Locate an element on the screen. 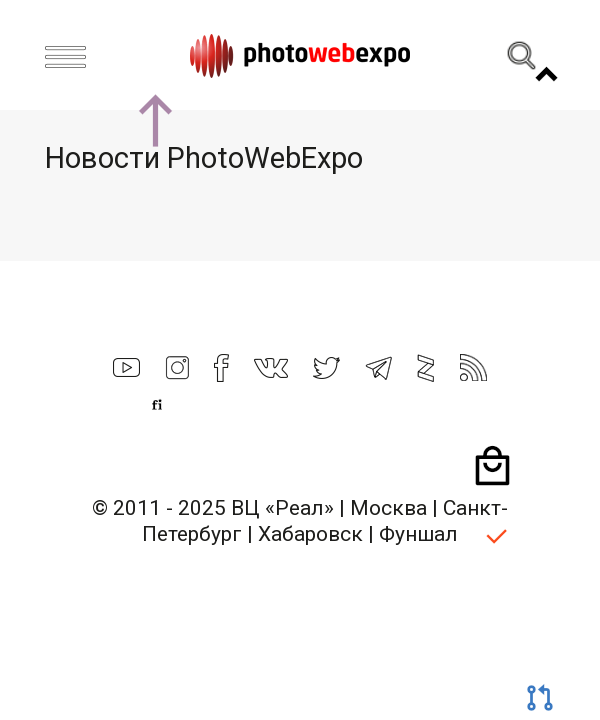 This screenshot has height=720, width=600. view or create a git pull request is located at coordinates (540, 698).